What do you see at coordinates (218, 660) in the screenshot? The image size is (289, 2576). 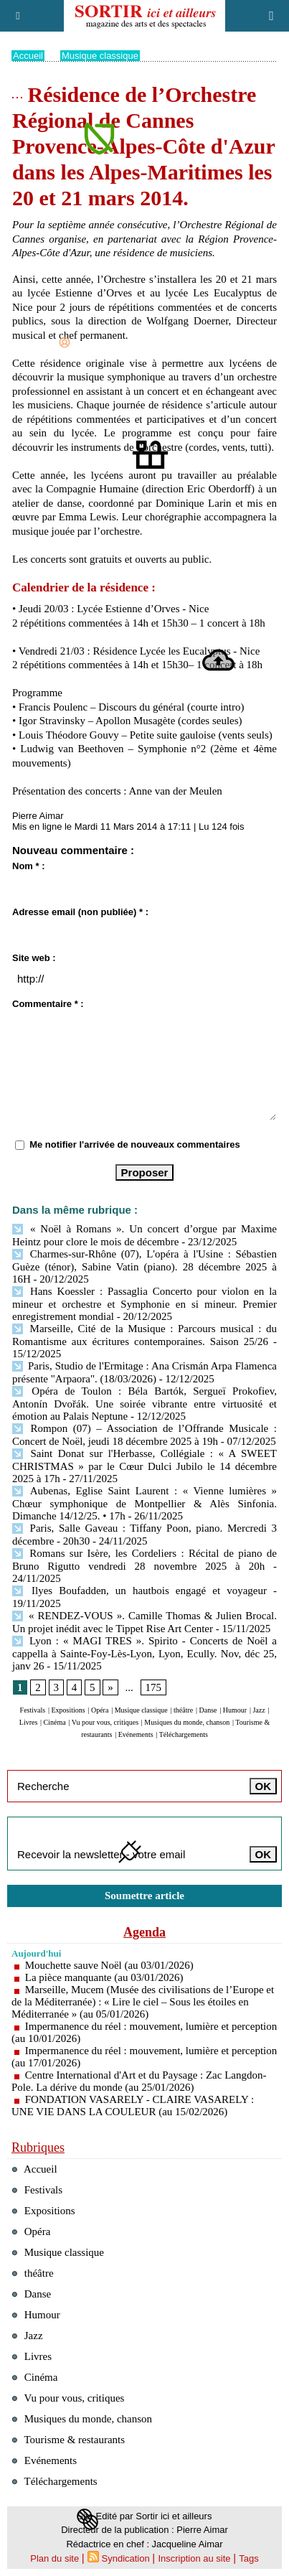 I see `upload files to cloud storage` at bounding box center [218, 660].